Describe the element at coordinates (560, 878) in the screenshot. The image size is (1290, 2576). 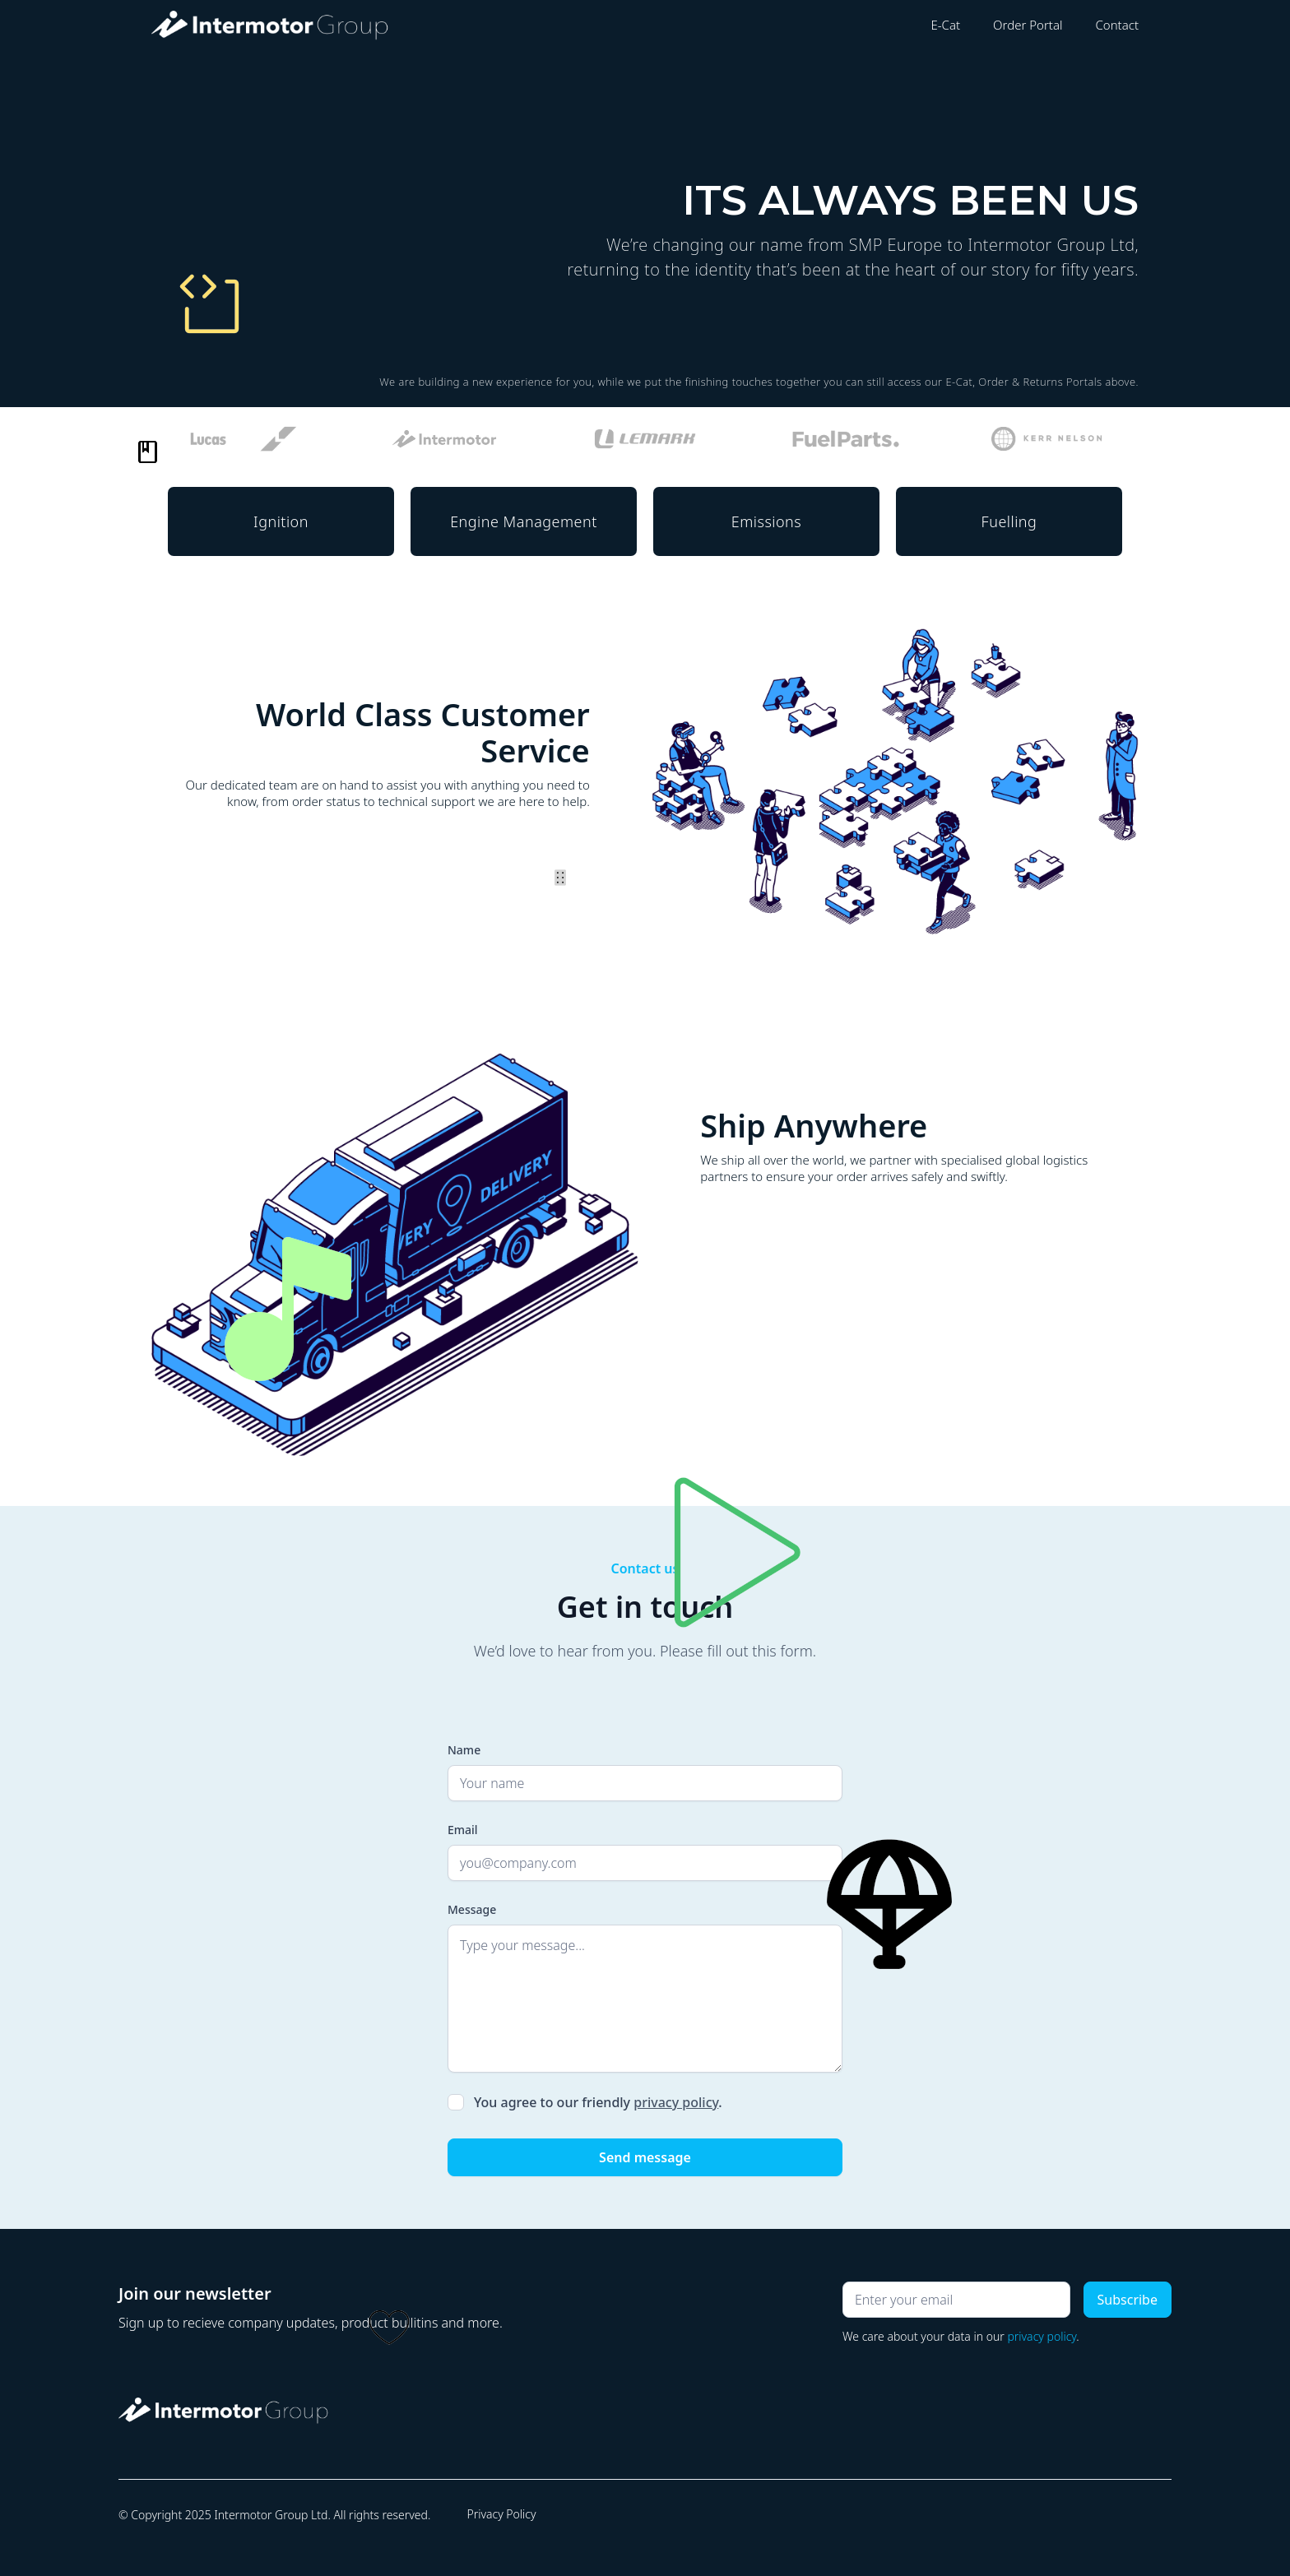
I see `drag to reorder items in a list` at that location.